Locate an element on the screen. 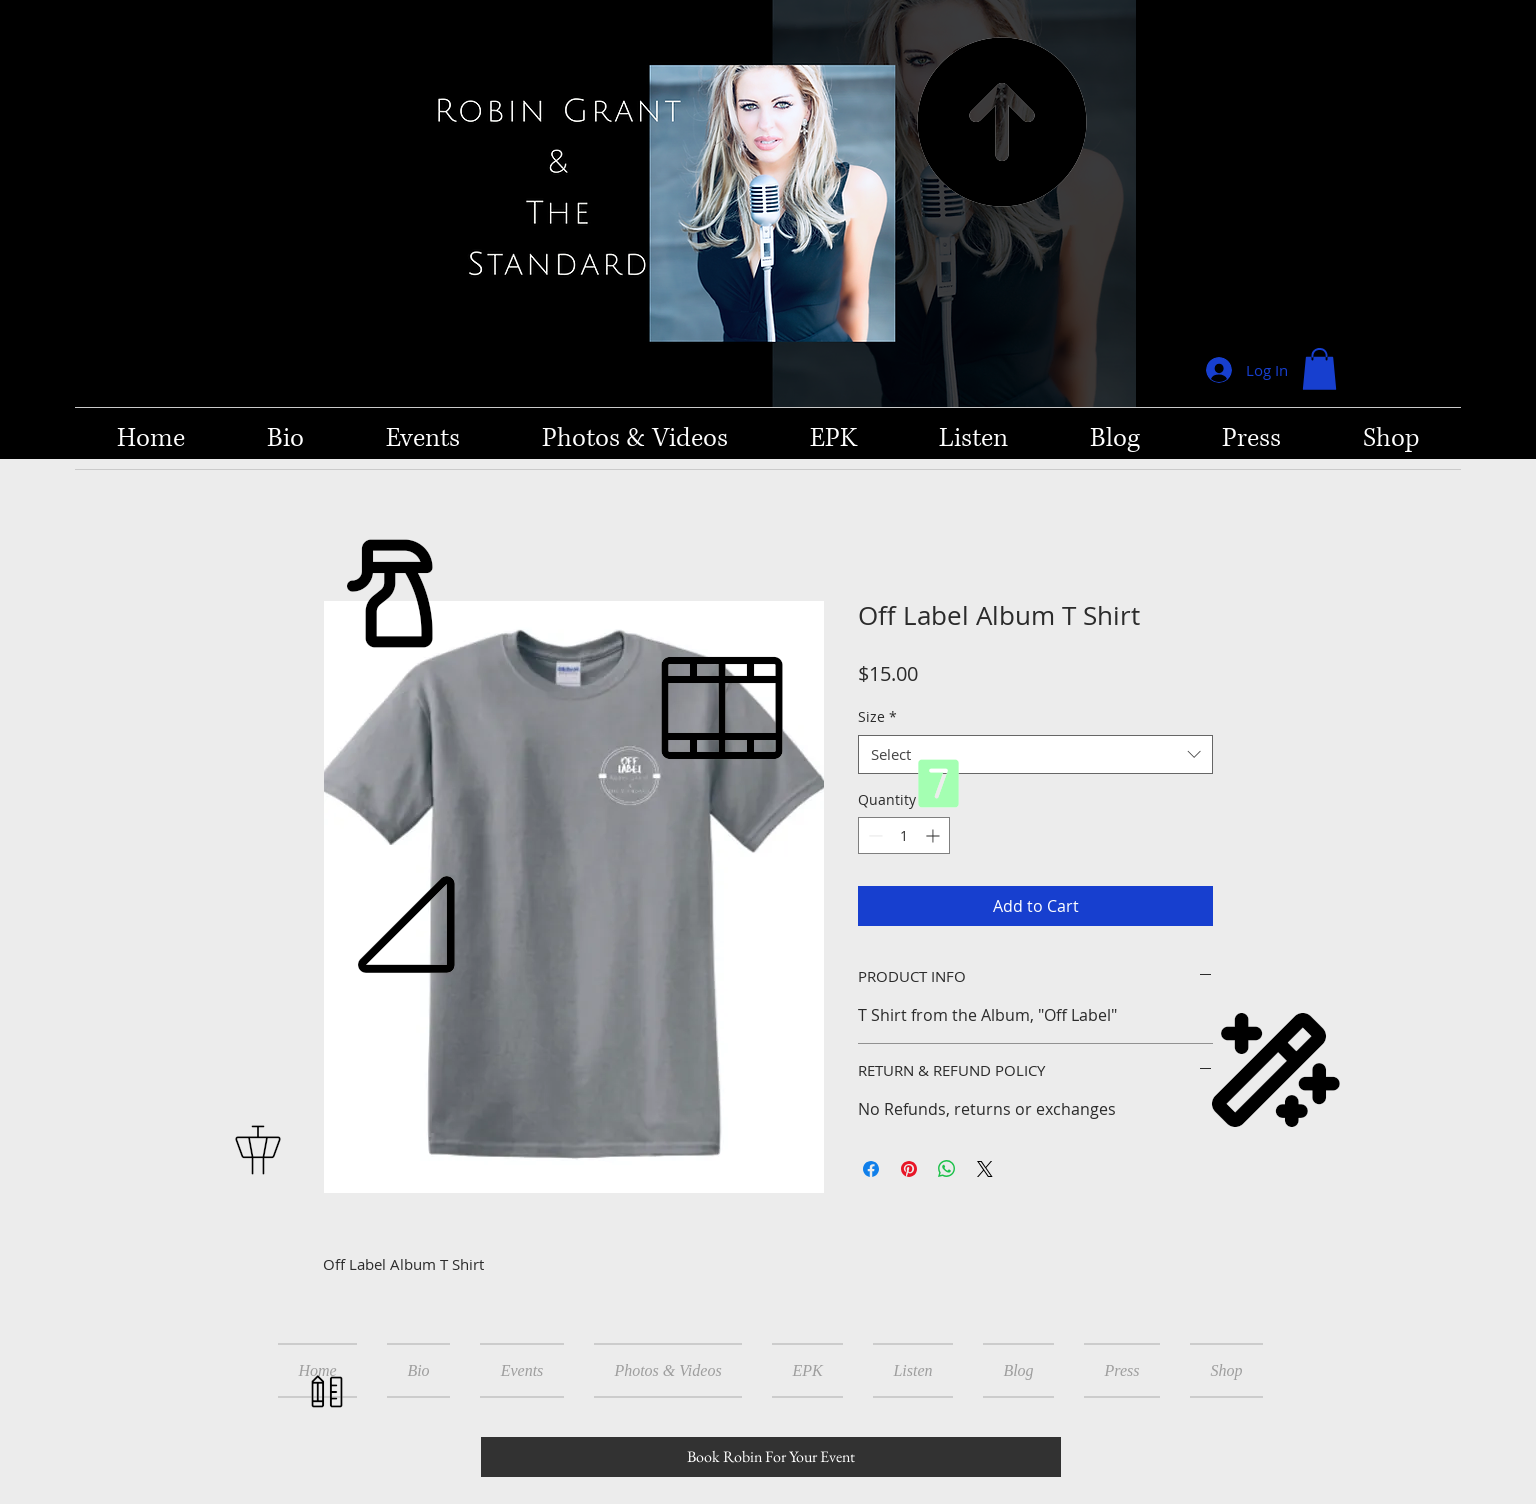 This screenshot has height=1504, width=1536. access design or editing tools is located at coordinates (327, 1392).